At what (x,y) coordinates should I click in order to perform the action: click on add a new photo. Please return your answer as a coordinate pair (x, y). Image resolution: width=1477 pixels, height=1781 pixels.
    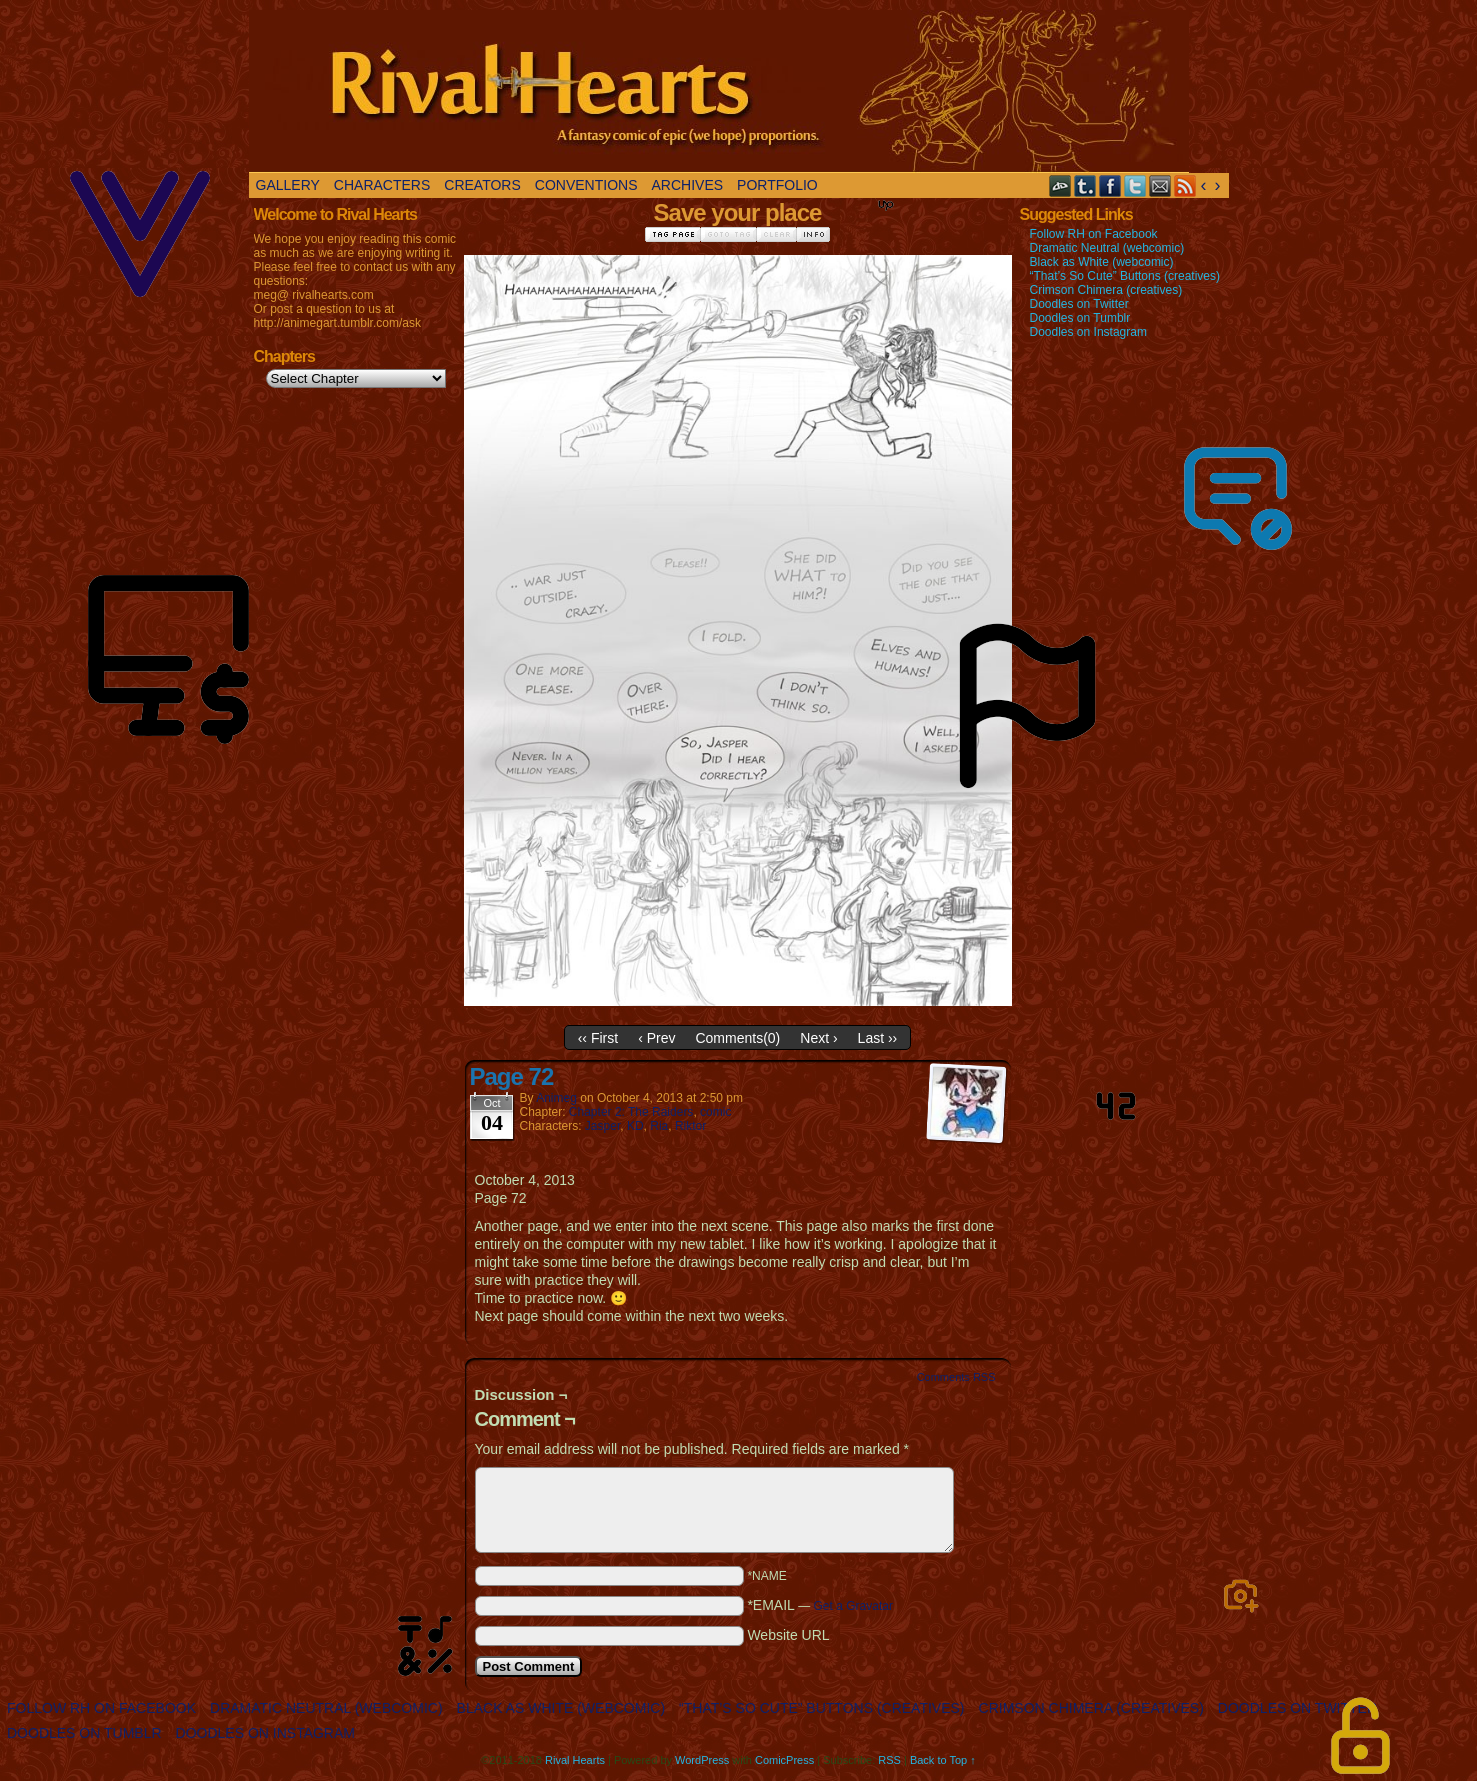
    Looking at the image, I should click on (1240, 1594).